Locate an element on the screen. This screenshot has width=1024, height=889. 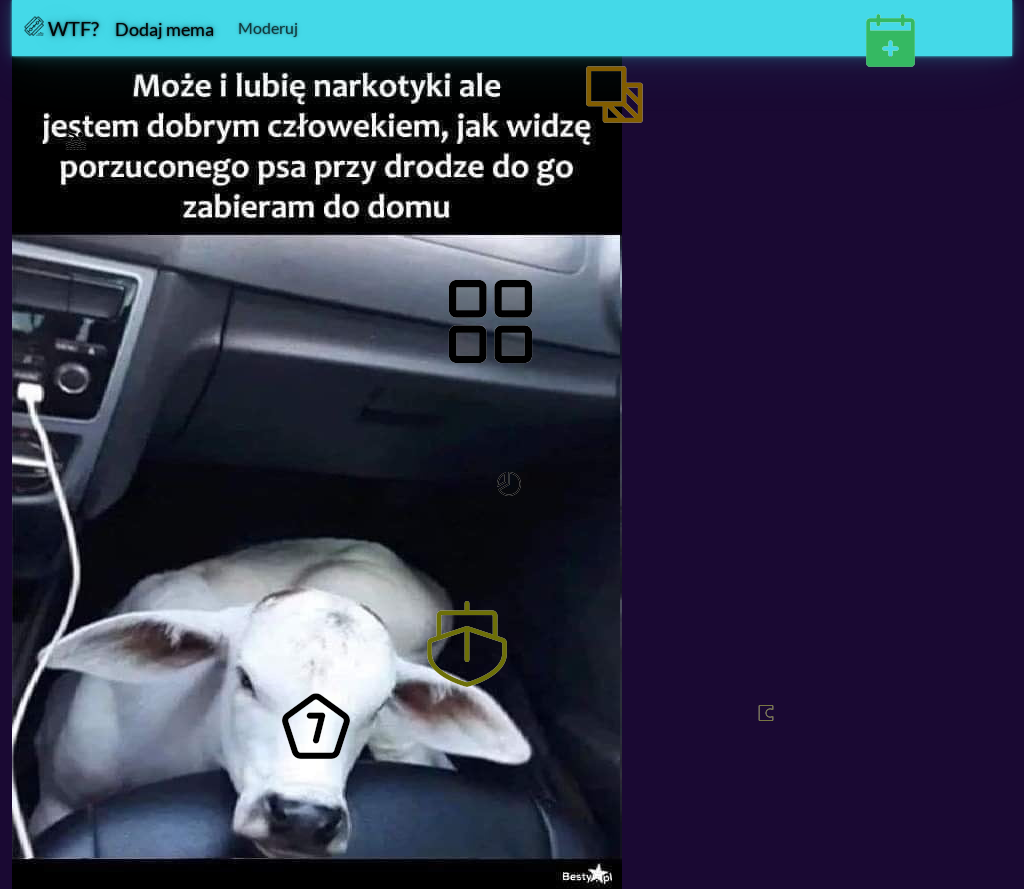
access boat or marine transportation options is located at coordinates (467, 644).